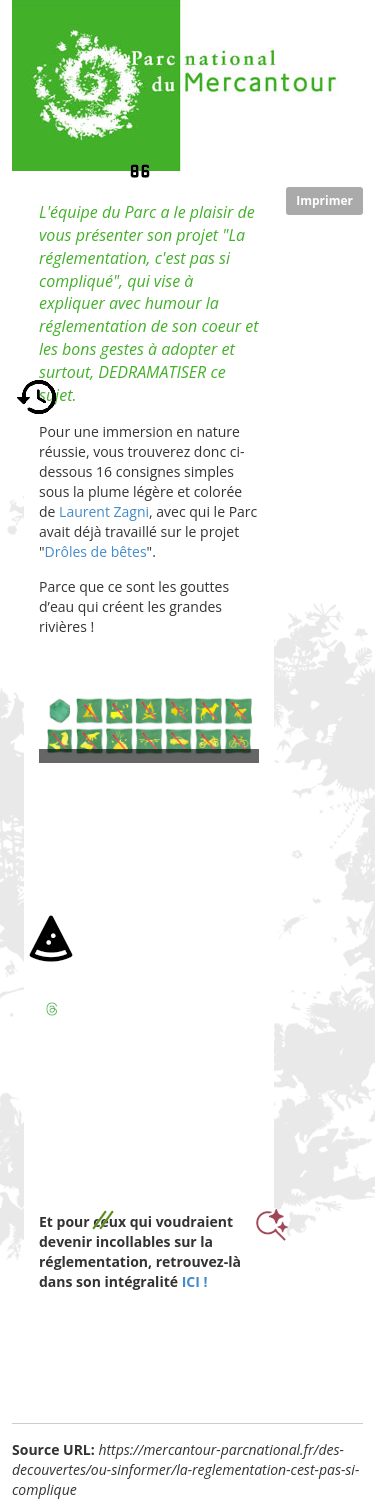  What do you see at coordinates (271, 1226) in the screenshot?
I see `search with AI-powered suggestions` at bounding box center [271, 1226].